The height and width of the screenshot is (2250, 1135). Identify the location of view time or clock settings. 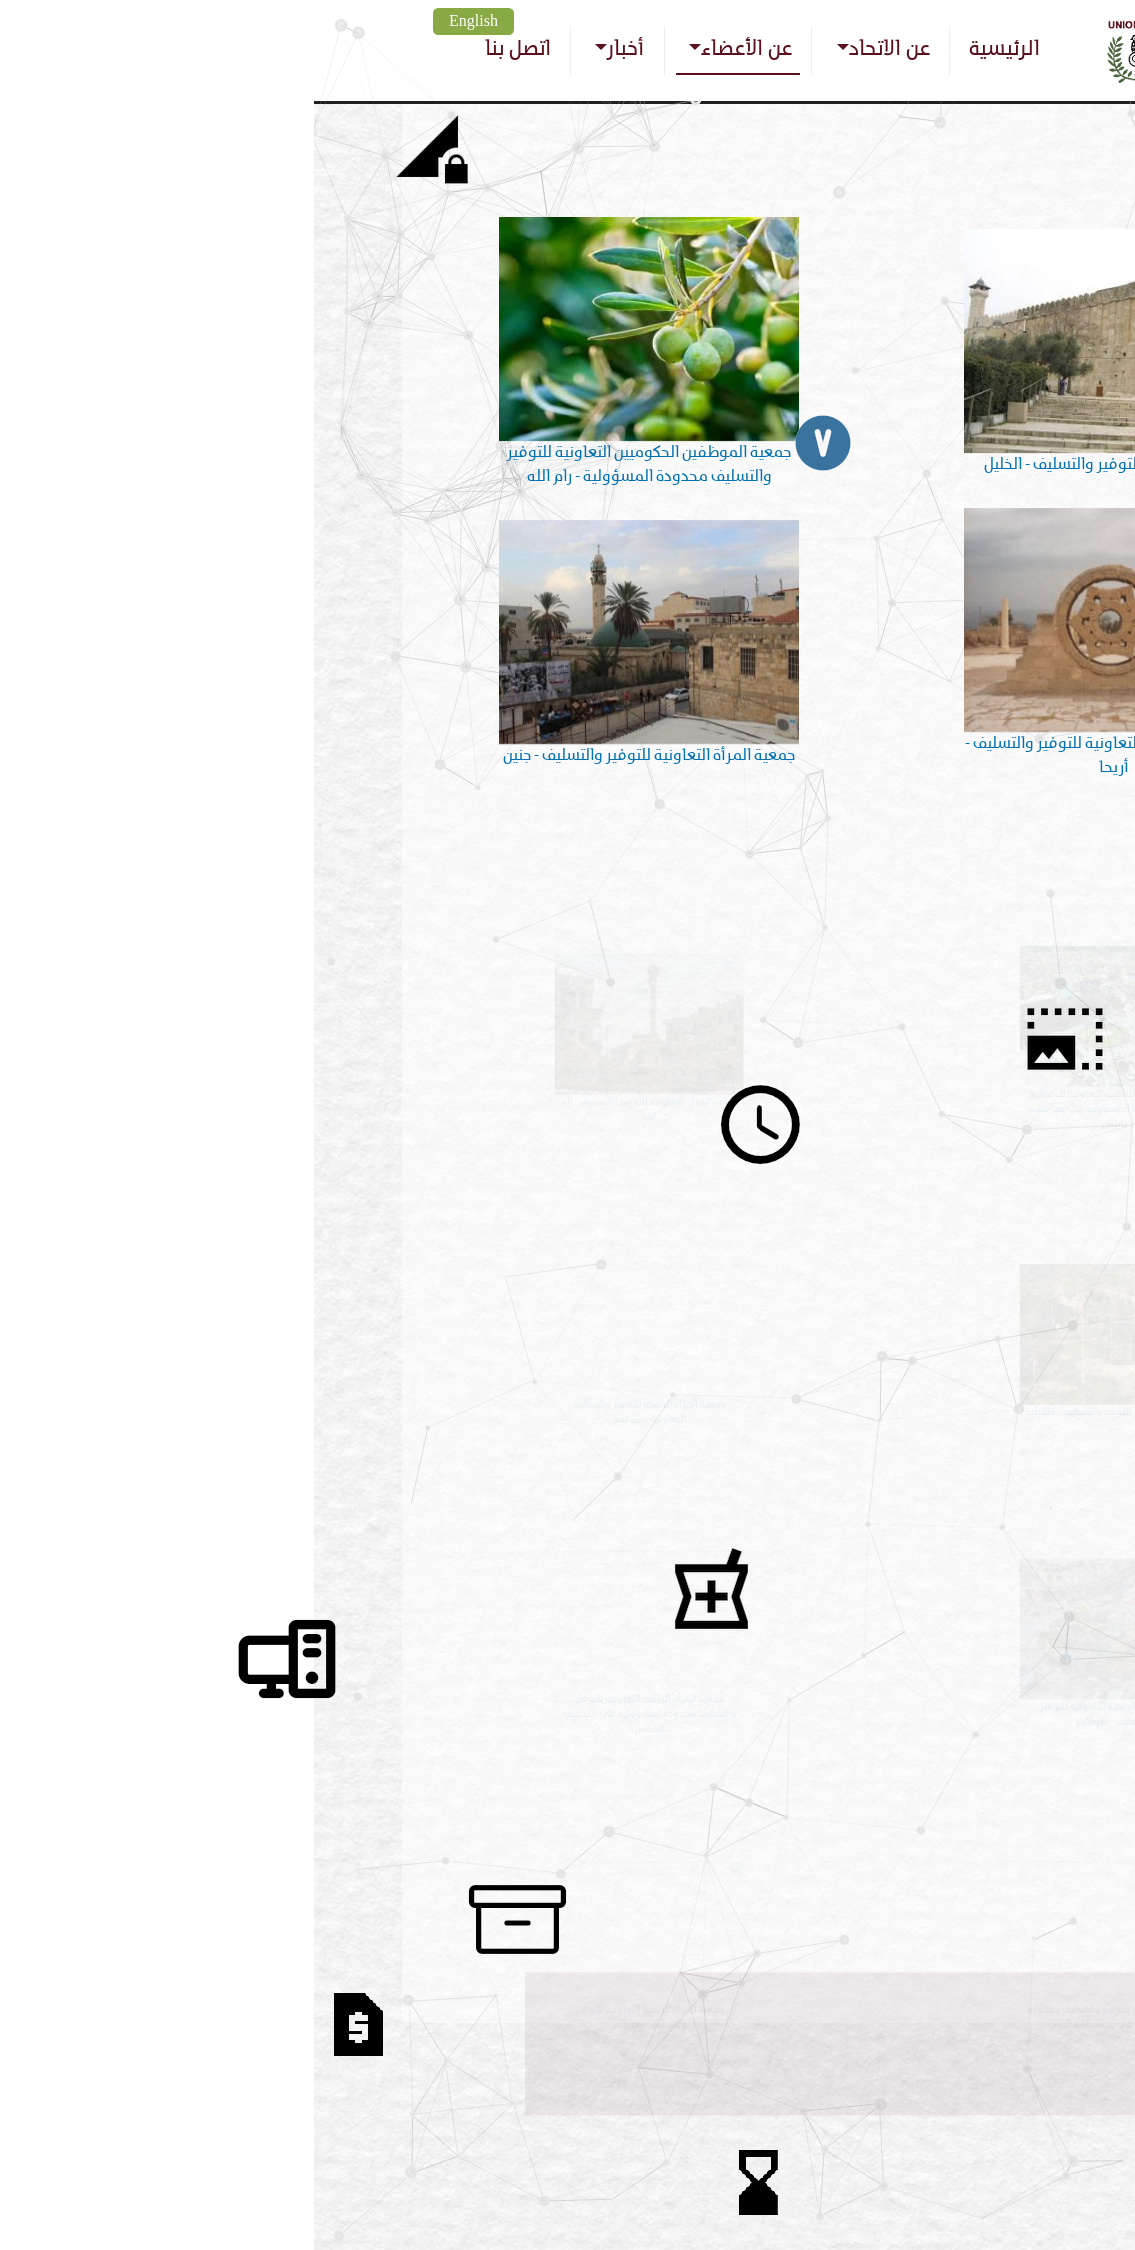
(760, 1124).